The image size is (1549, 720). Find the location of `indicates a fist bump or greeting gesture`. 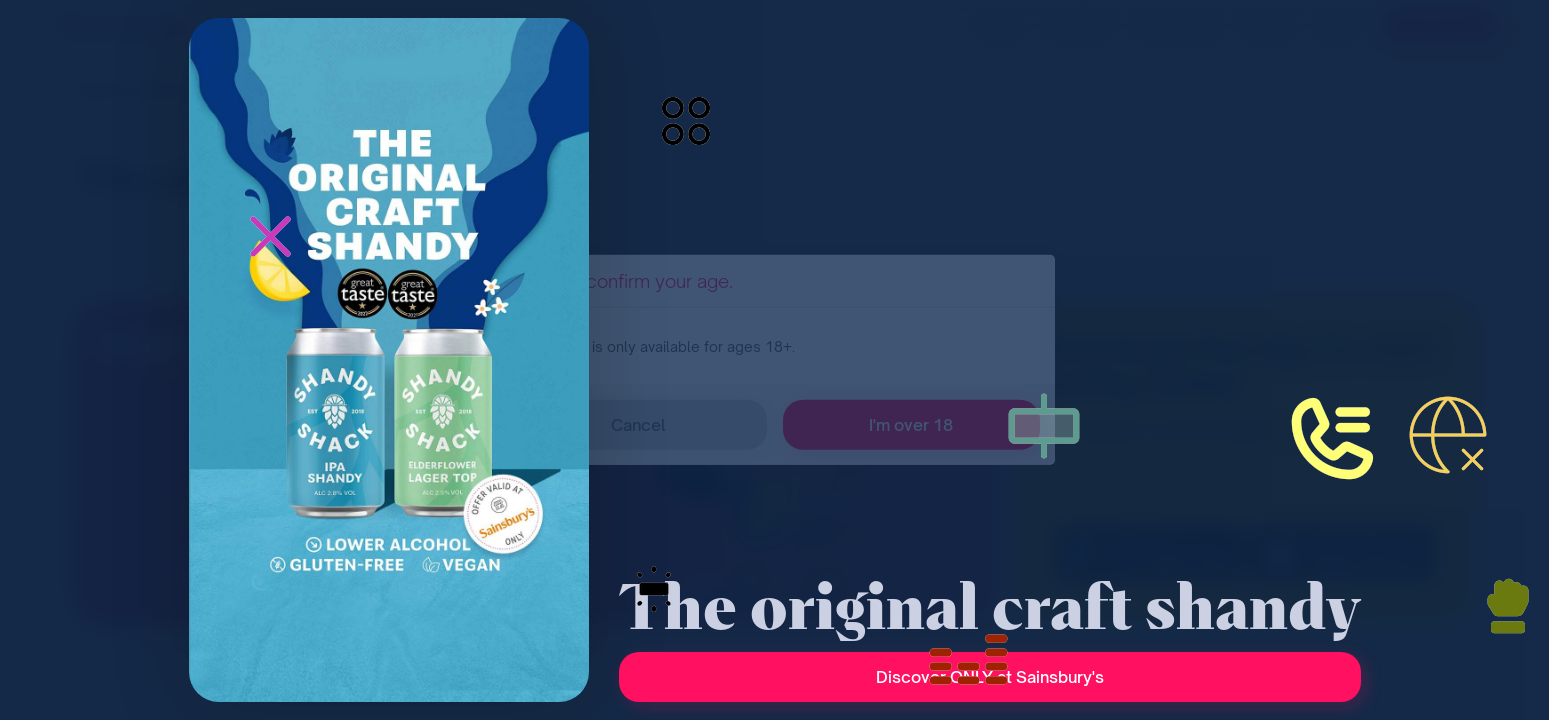

indicates a fist bump or greeting gesture is located at coordinates (1508, 606).